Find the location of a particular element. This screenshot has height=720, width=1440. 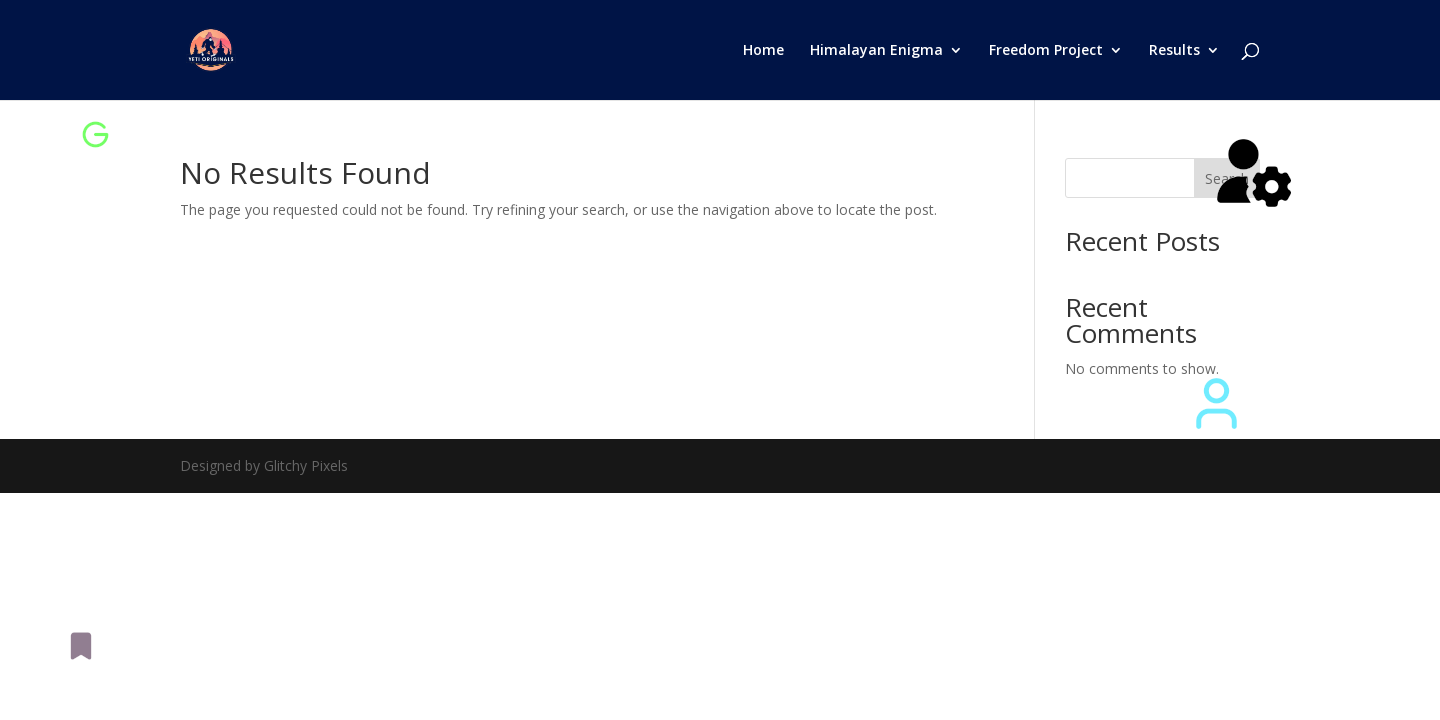

save this item for later is located at coordinates (81, 646).